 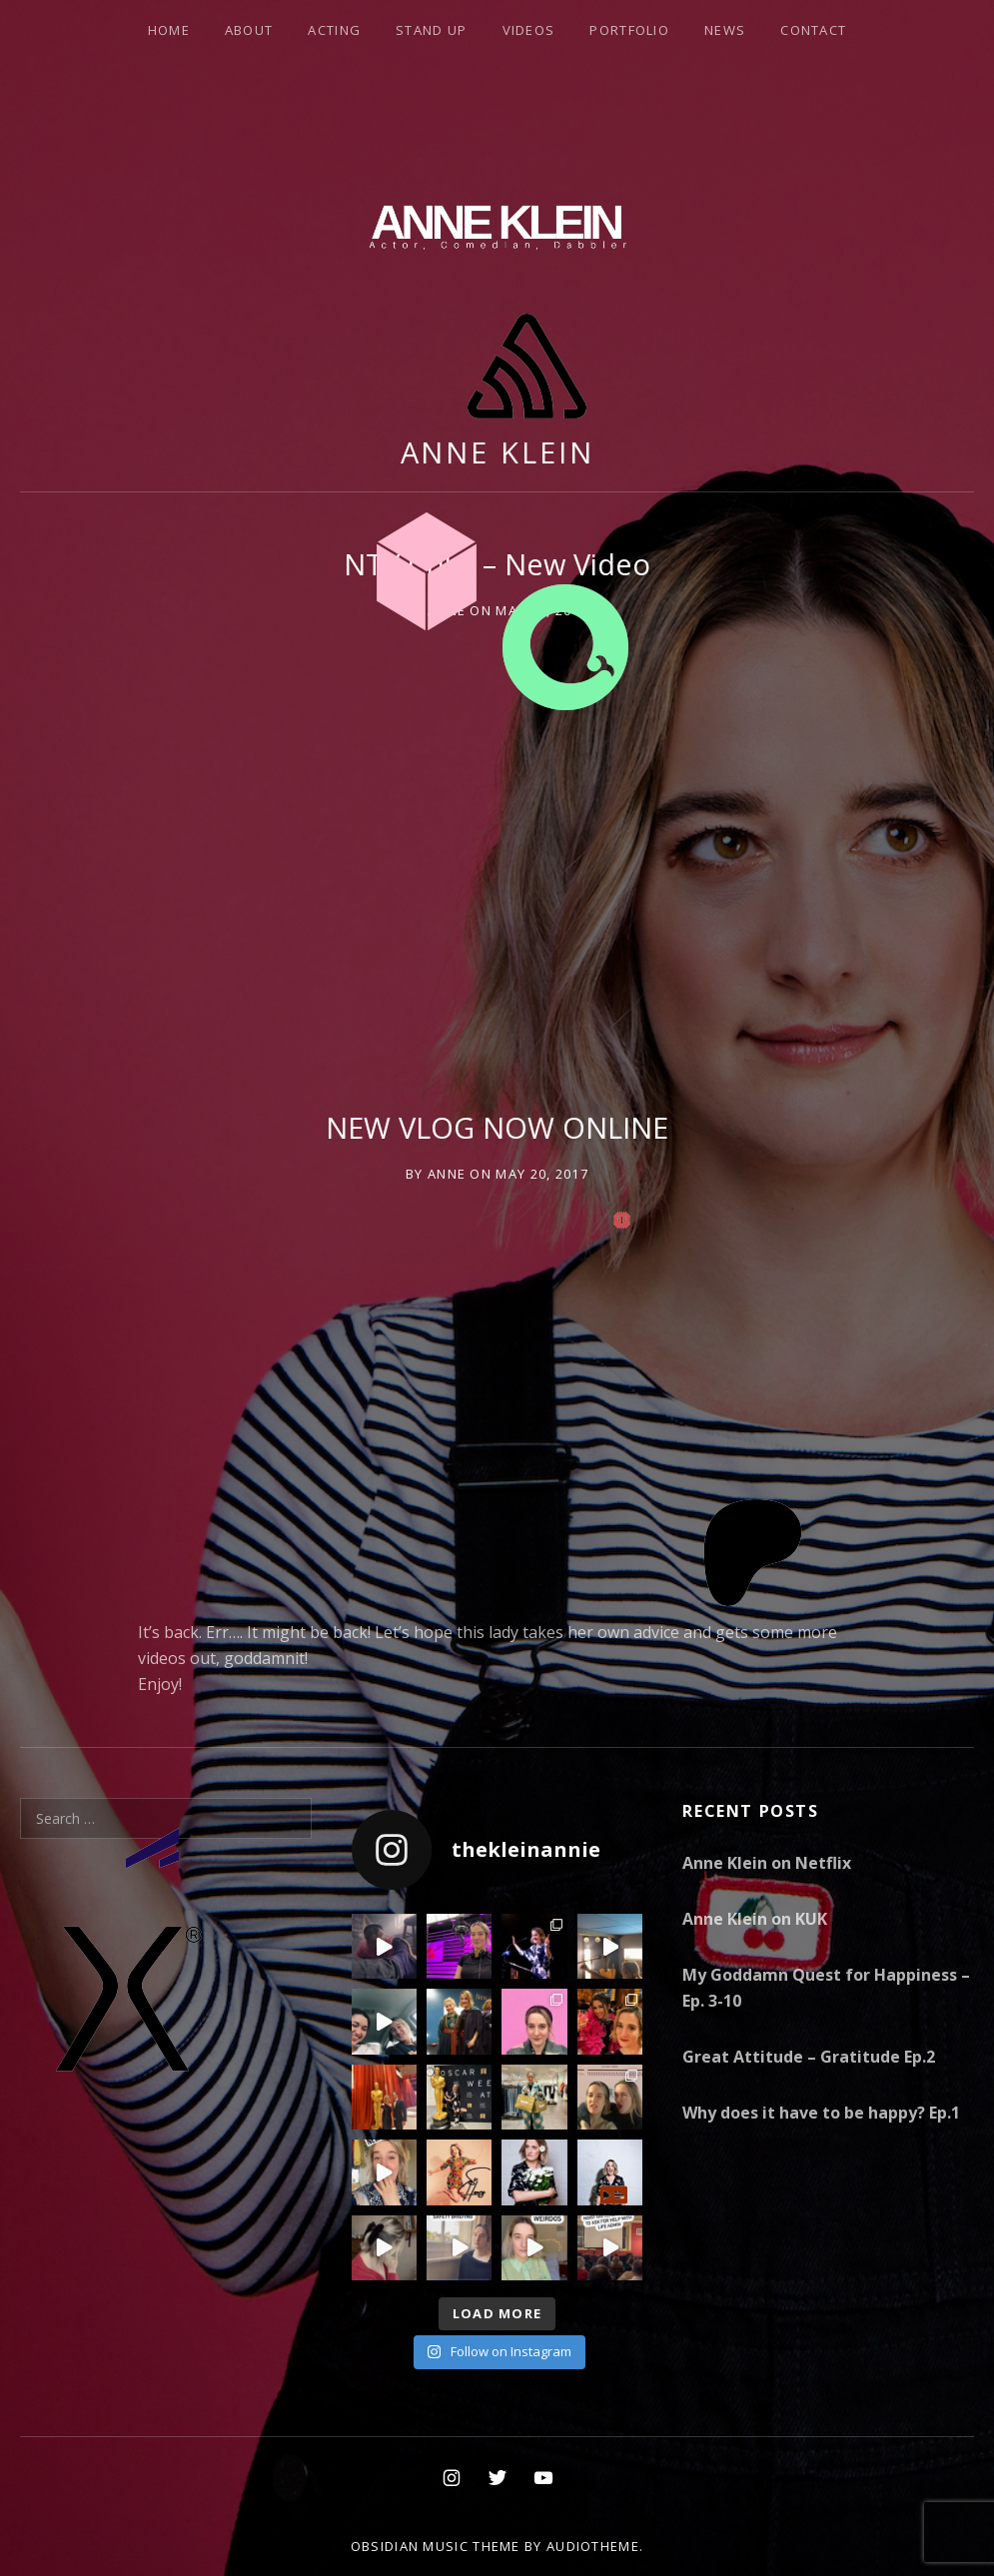 I want to click on Apache ECharts logo, so click(x=565, y=647).